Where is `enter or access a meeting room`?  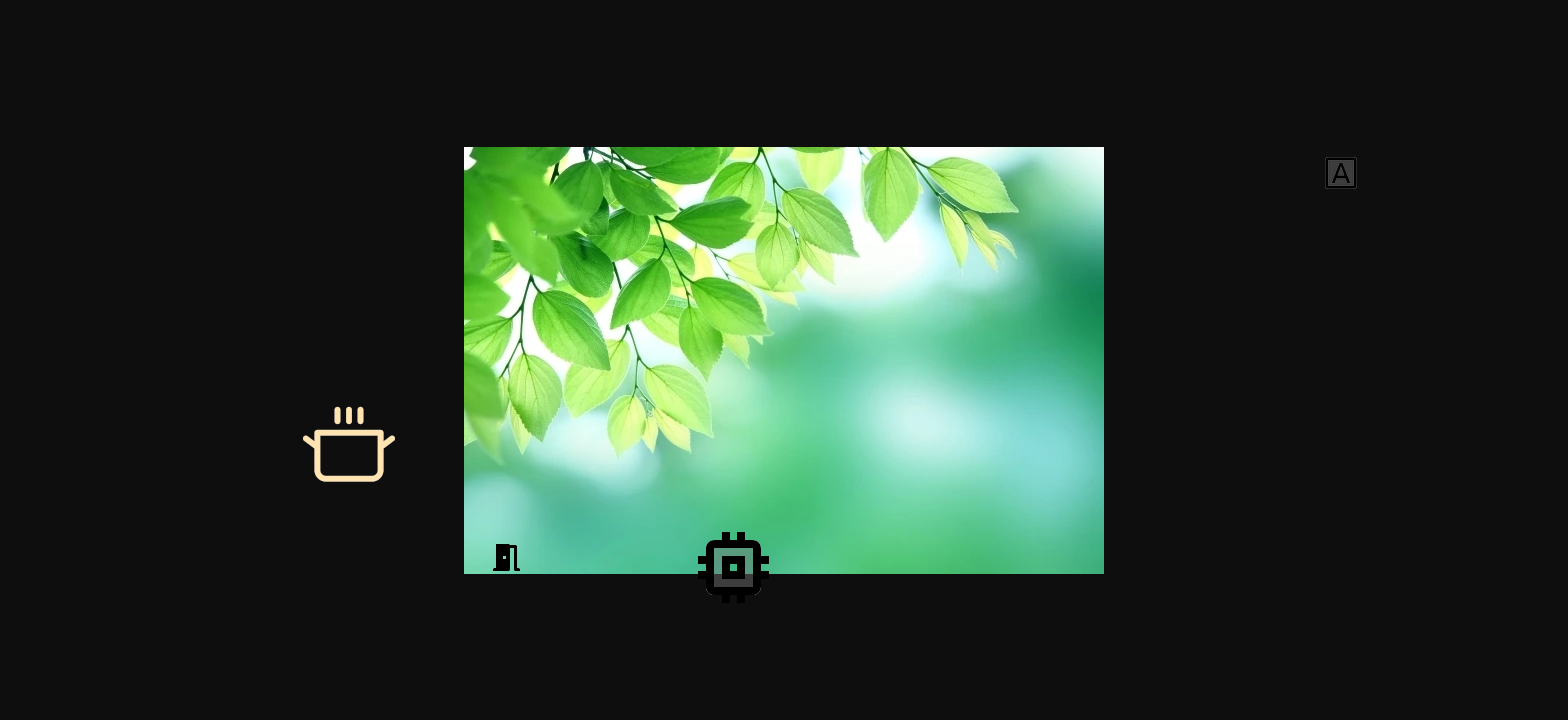 enter or access a meeting room is located at coordinates (506, 557).